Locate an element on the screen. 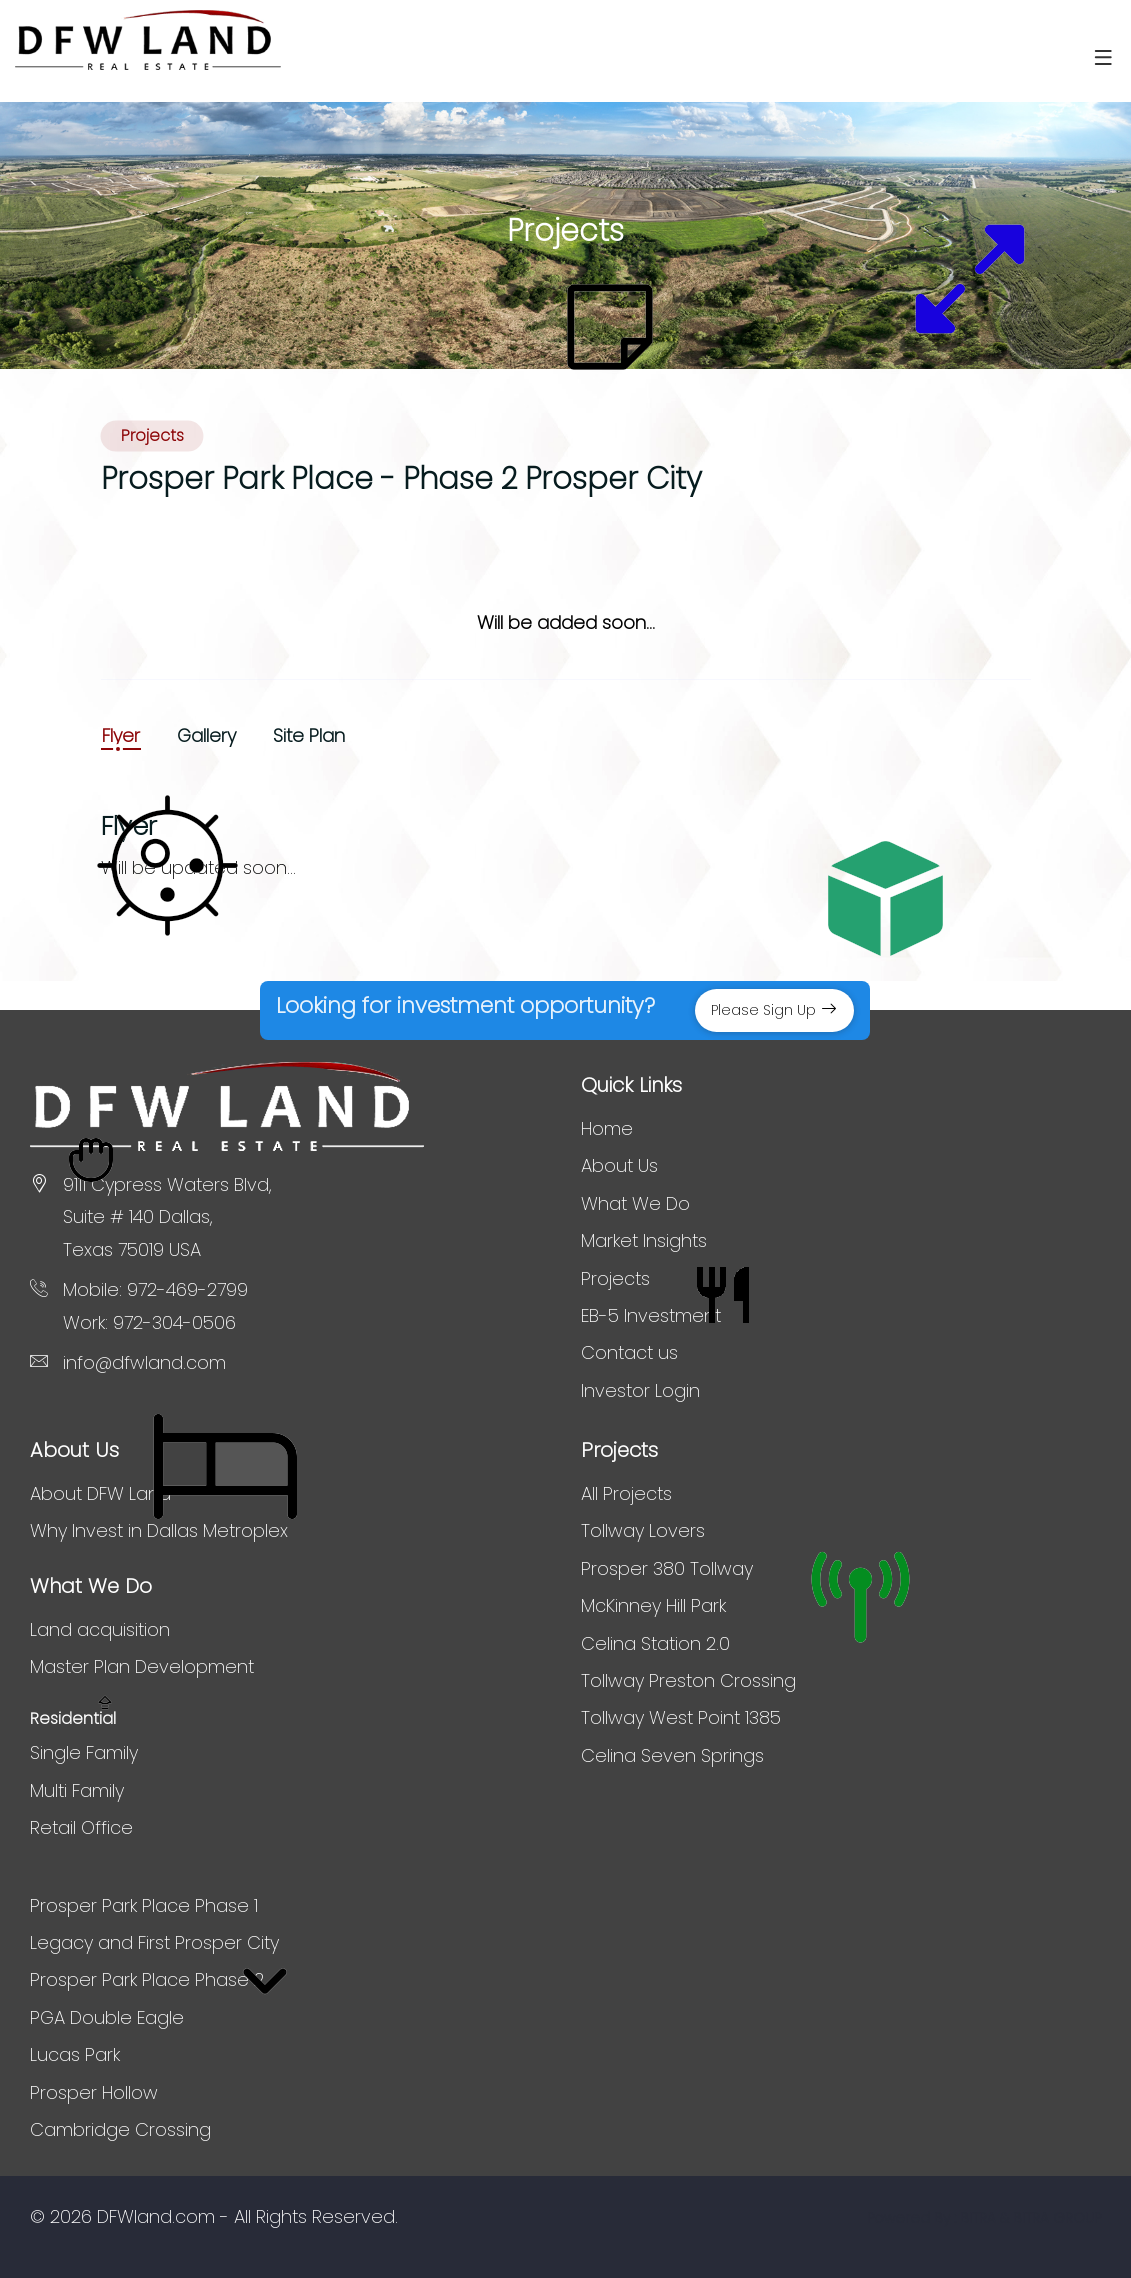 Image resolution: width=1131 pixels, height=2278 pixels. create a new note is located at coordinates (610, 327).